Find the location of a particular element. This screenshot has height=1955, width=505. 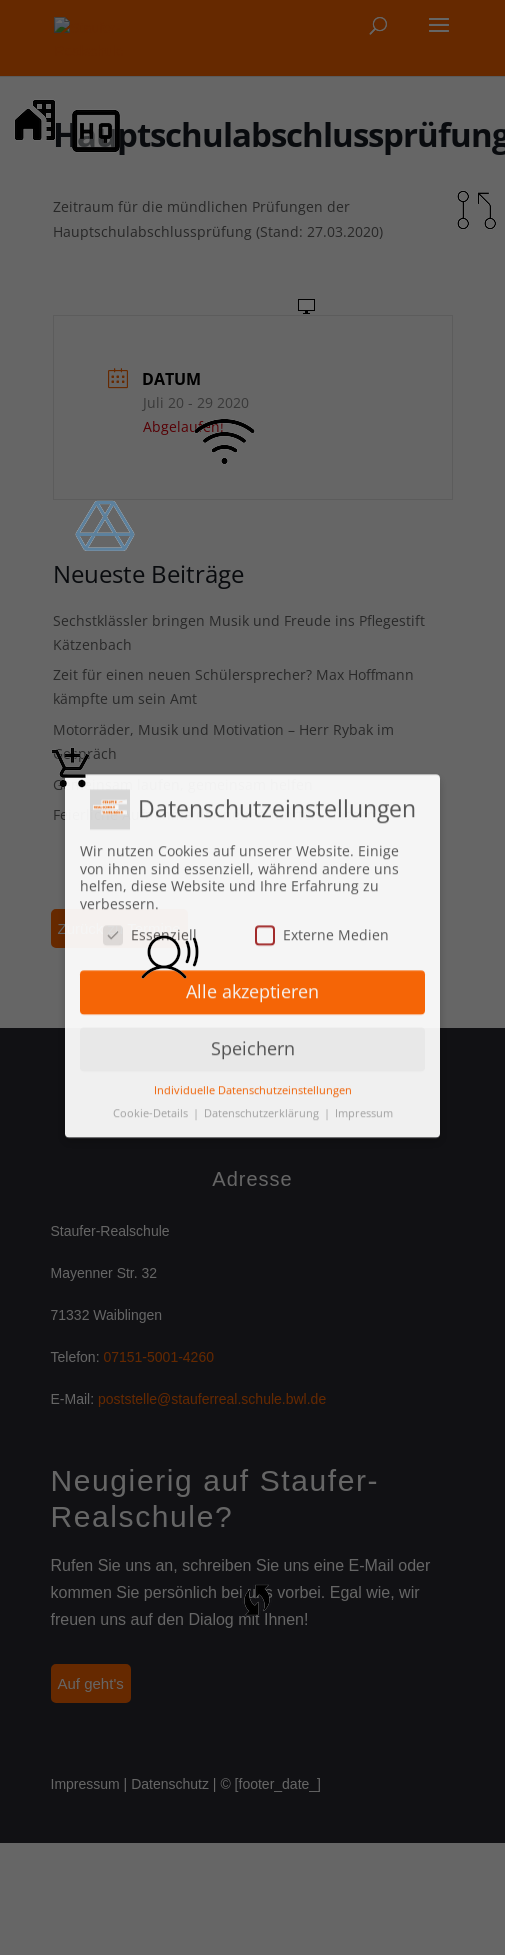

switch to desktop view is located at coordinates (306, 306).